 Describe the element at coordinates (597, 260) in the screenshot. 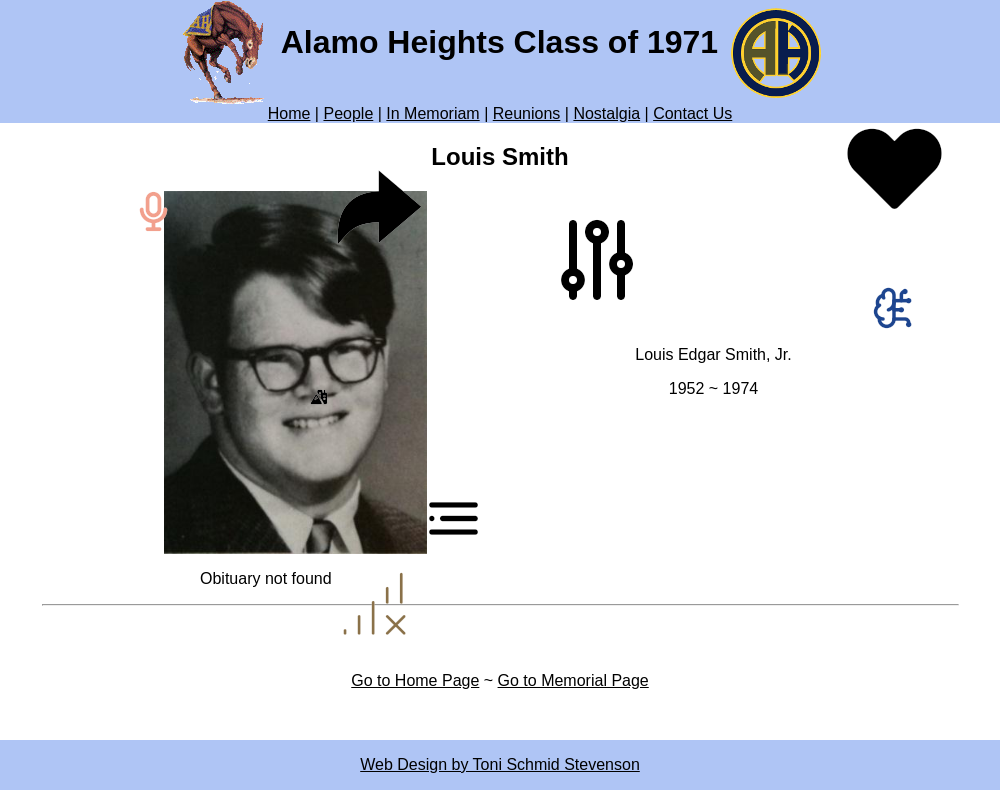

I see `adjust settings or preferences` at that location.